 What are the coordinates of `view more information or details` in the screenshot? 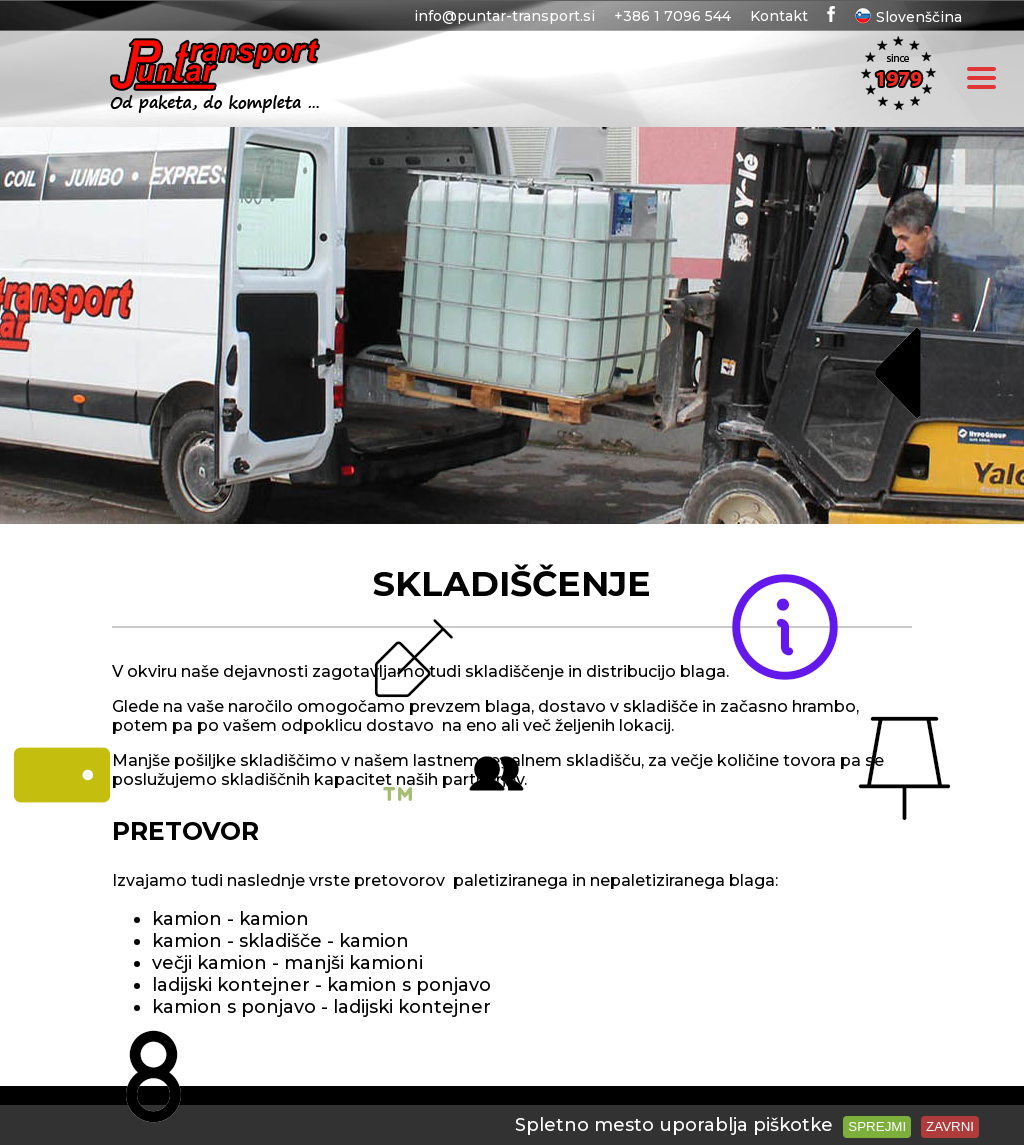 It's located at (785, 627).